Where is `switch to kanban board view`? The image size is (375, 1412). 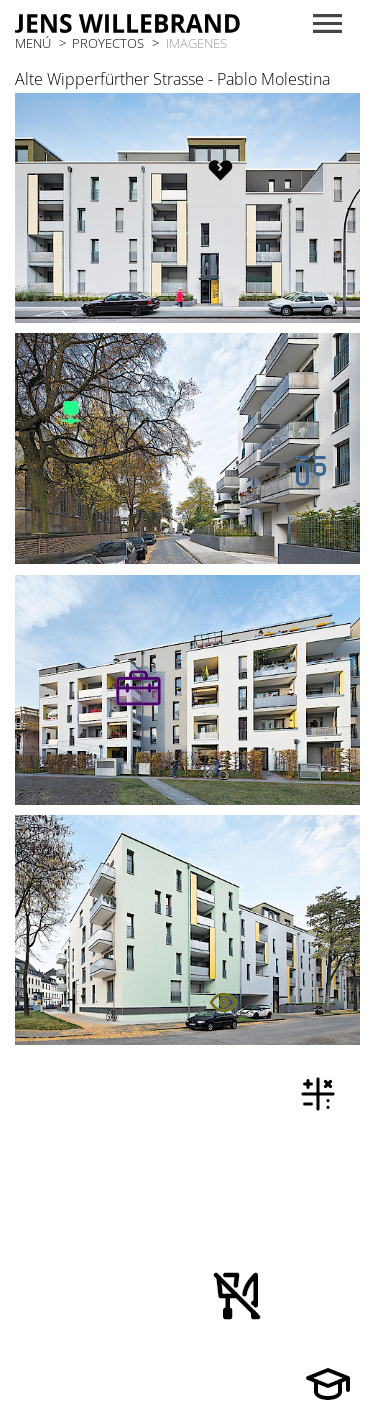
switch to kanban board view is located at coordinates (311, 471).